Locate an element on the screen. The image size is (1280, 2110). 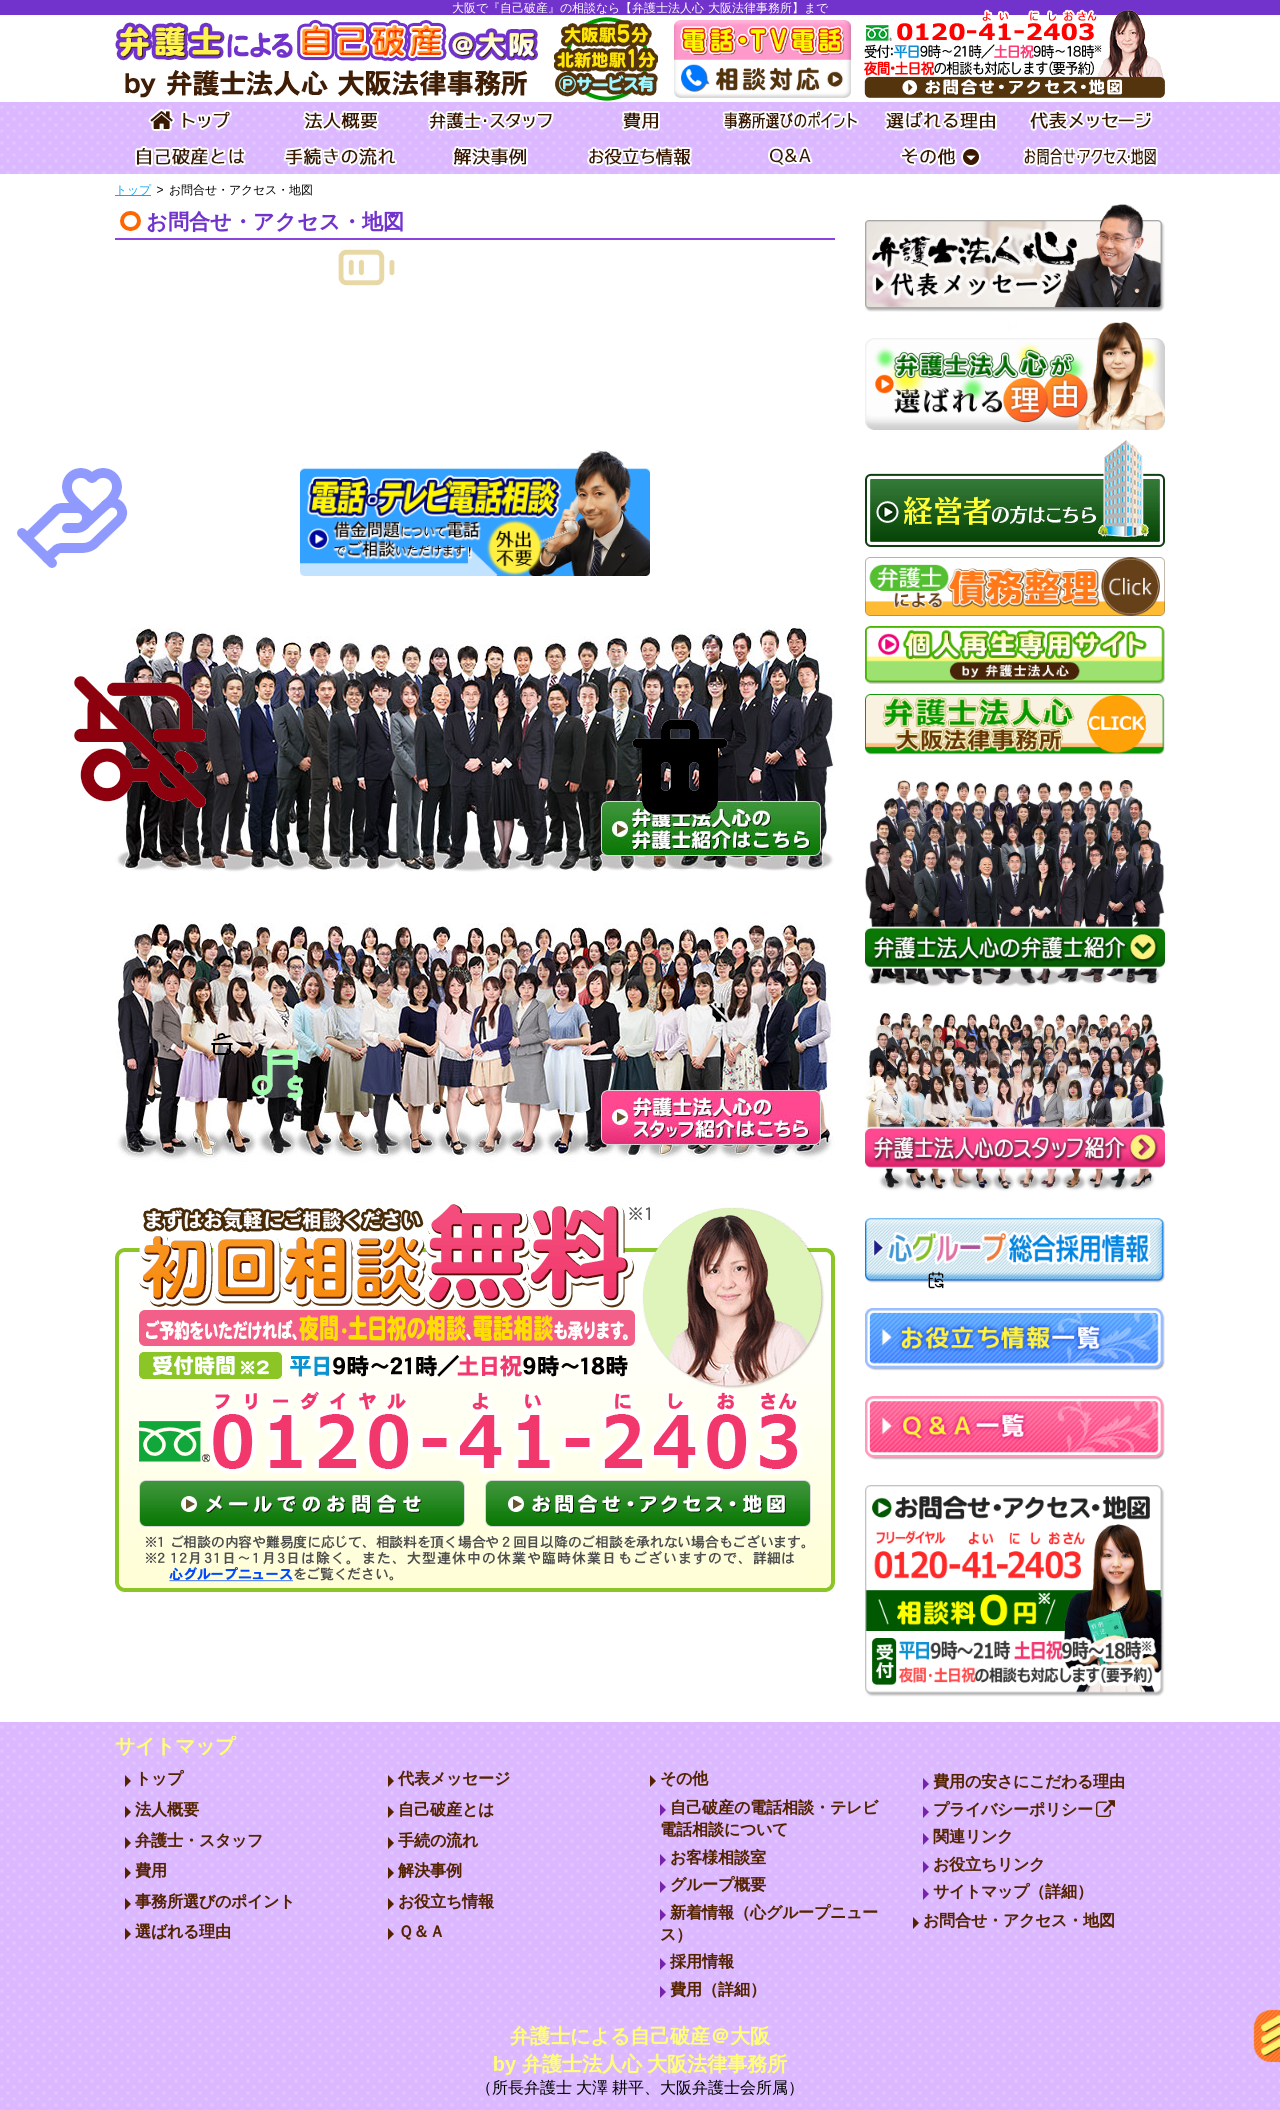
donate or give support is located at coordinates (72, 518).